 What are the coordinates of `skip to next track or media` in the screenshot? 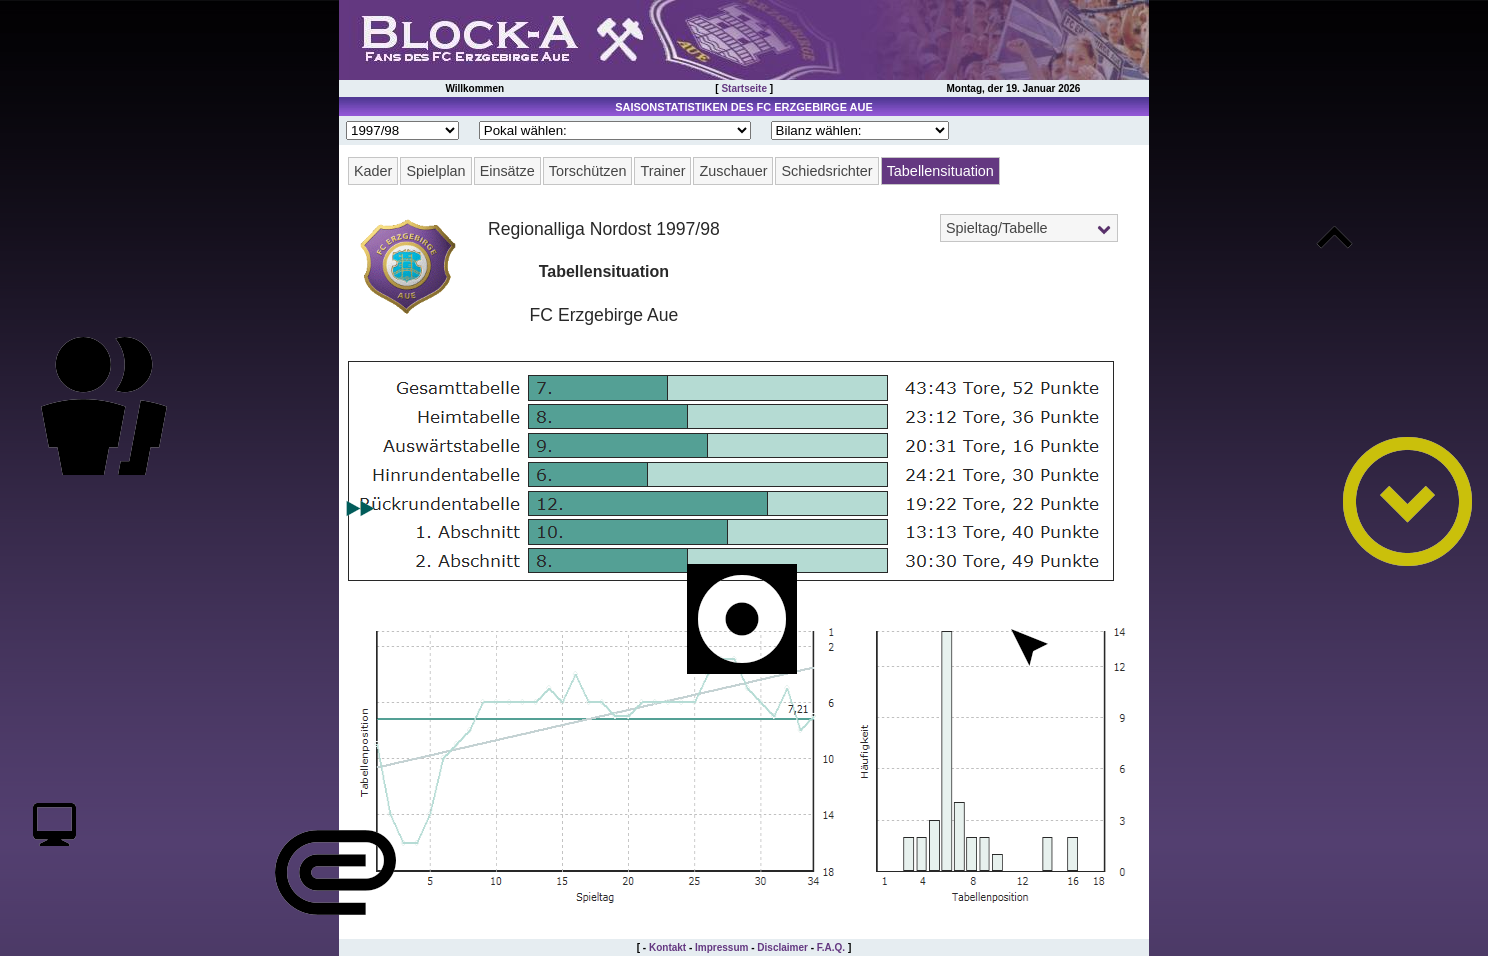 It's located at (360, 508).